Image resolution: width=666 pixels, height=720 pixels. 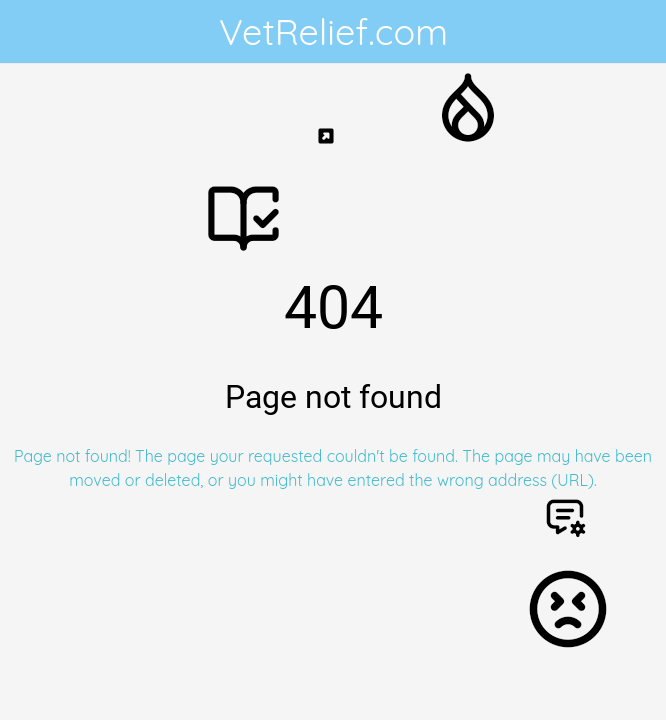 What do you see at coordinates (568, 609) in the screenshot?
I see `express dissatisfaction or negative feedback` at bounding box center [568, 609].